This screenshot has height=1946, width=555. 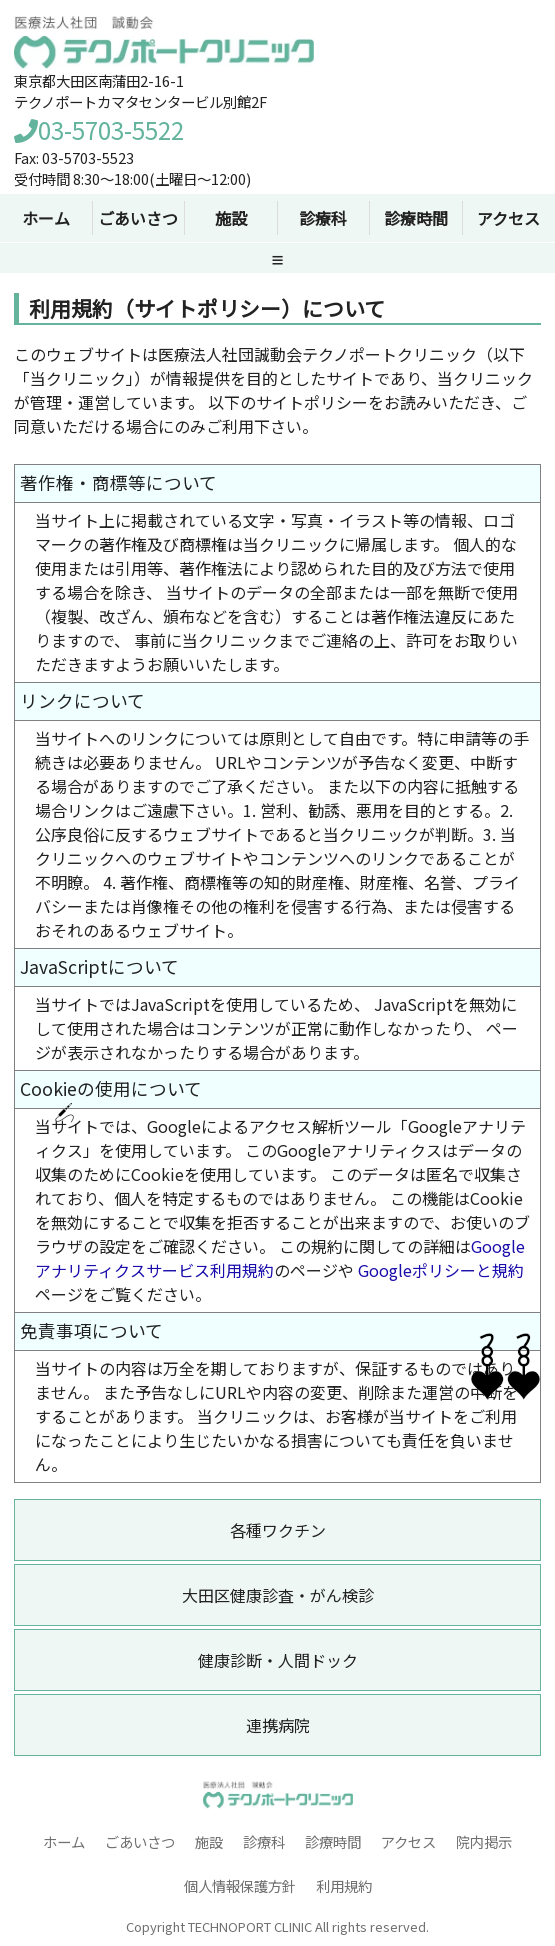 I want to click on browse heart-shaped earrings in jewelry collection, so click(x=505, y=1366).